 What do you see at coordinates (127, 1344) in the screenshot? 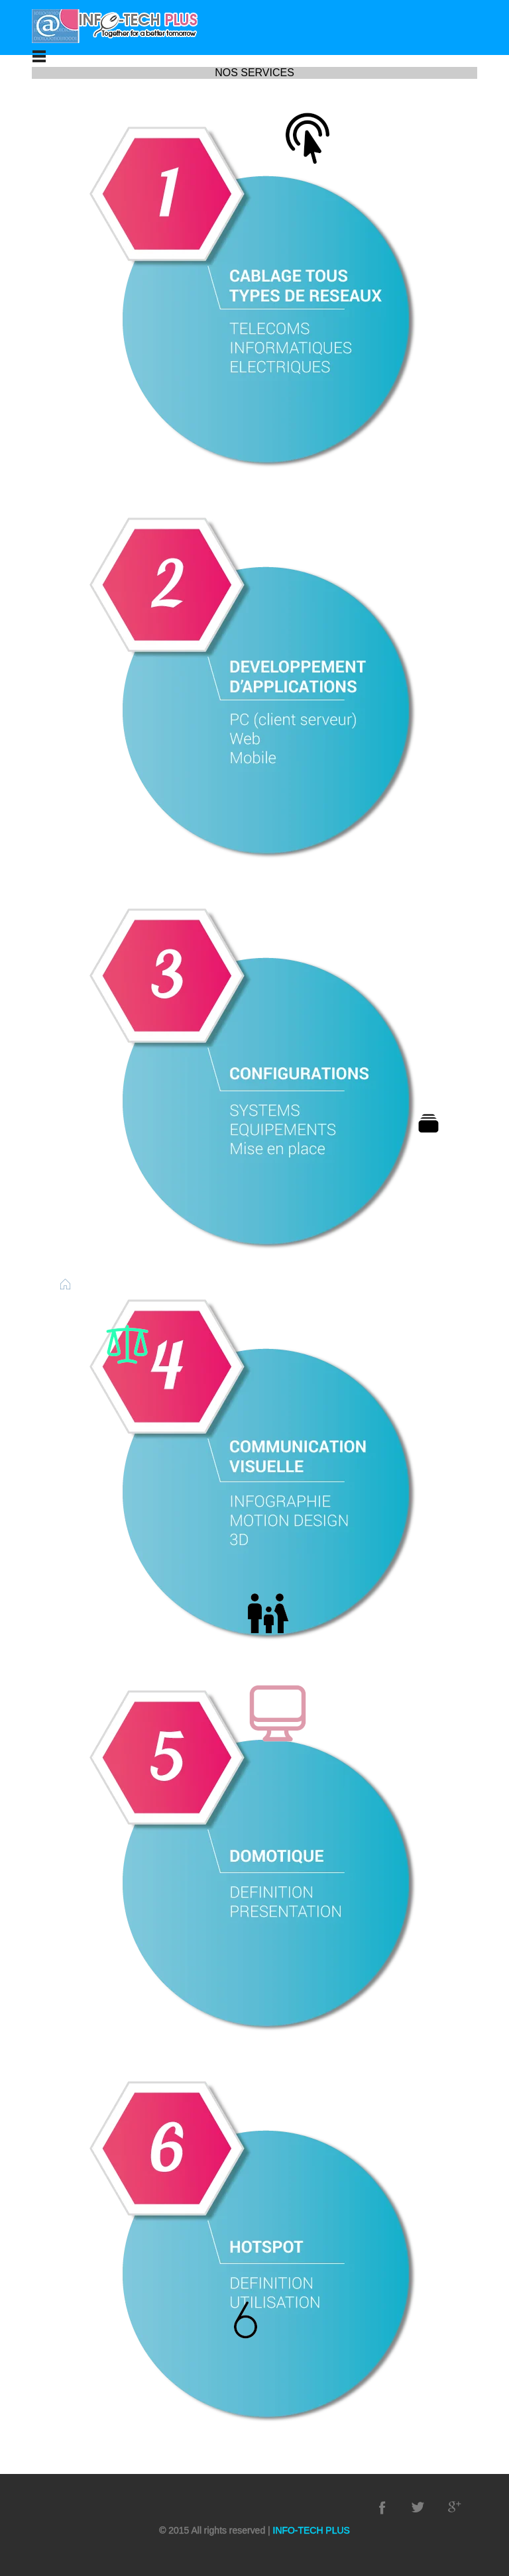
I see `access legal or terms of service information` at bounding box center [127, 1344].